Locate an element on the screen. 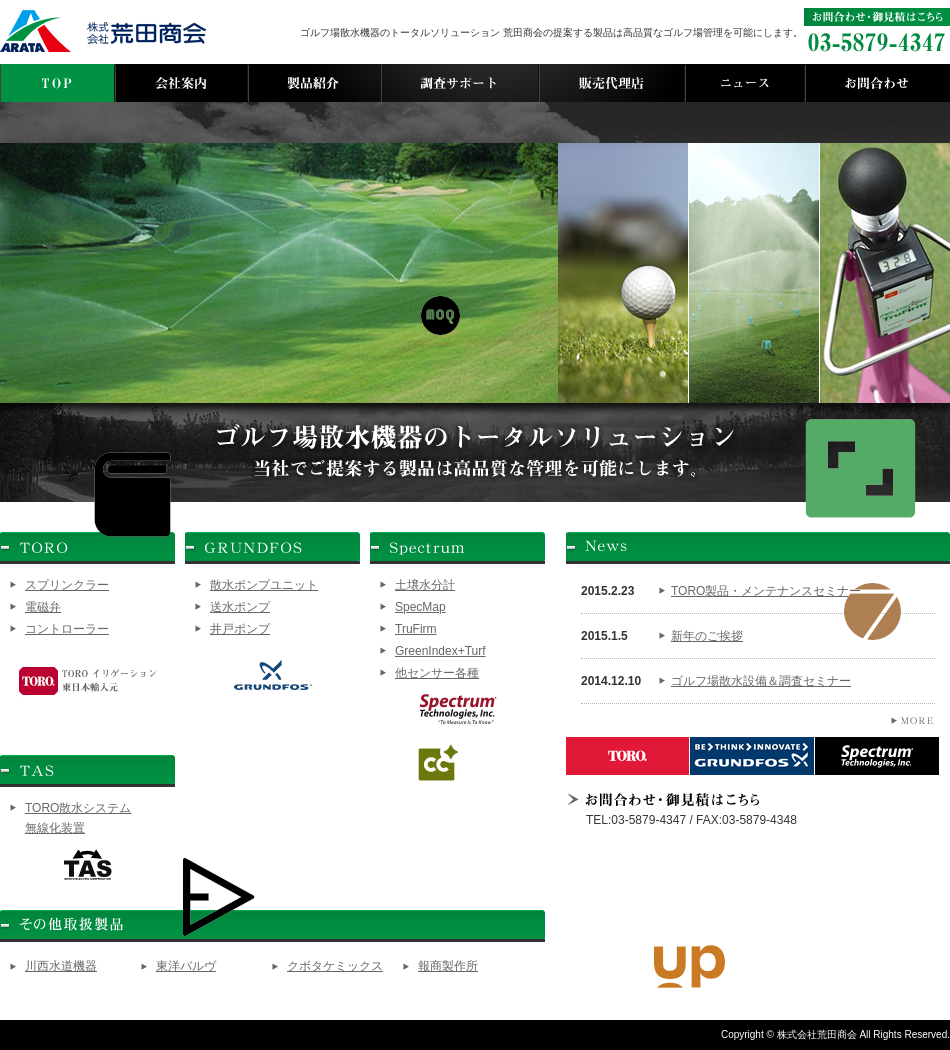  open your library or reading list is located at coordinates (132, 494).